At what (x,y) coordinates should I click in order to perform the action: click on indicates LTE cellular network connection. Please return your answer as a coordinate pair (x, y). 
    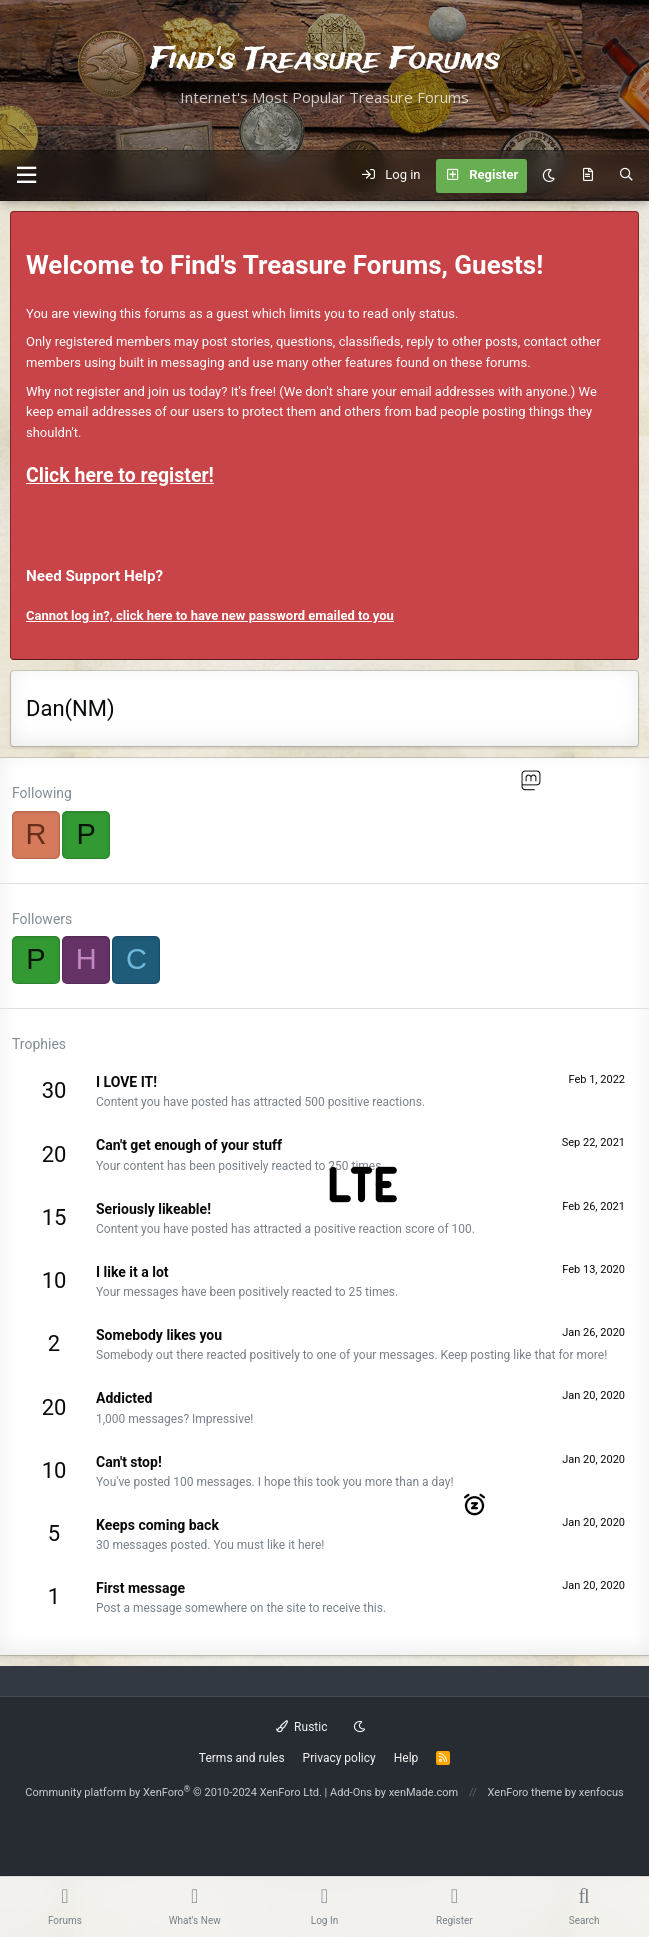
    Looking at the image, I should click on (361, 1184).